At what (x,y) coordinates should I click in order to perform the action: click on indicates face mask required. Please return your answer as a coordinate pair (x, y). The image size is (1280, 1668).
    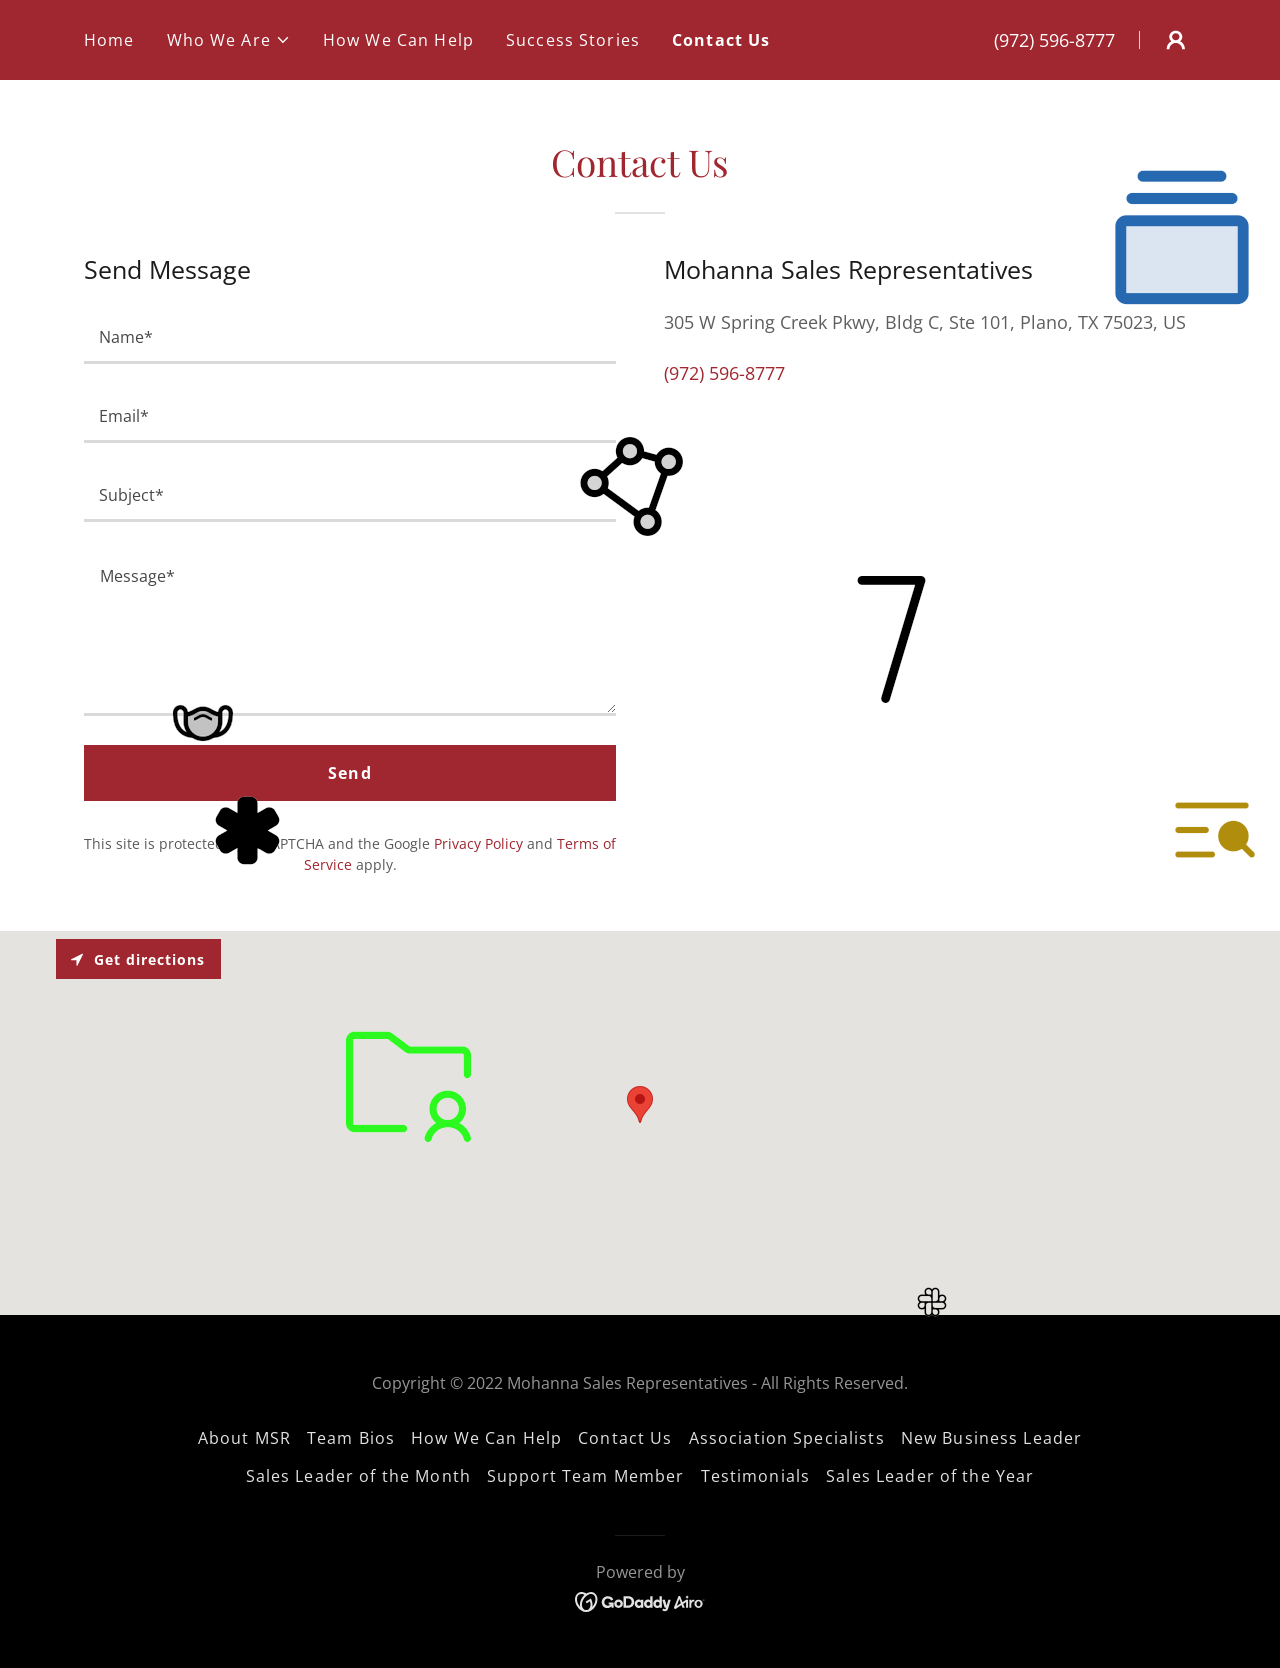
    Looking at the image, I should click on (203, 723).